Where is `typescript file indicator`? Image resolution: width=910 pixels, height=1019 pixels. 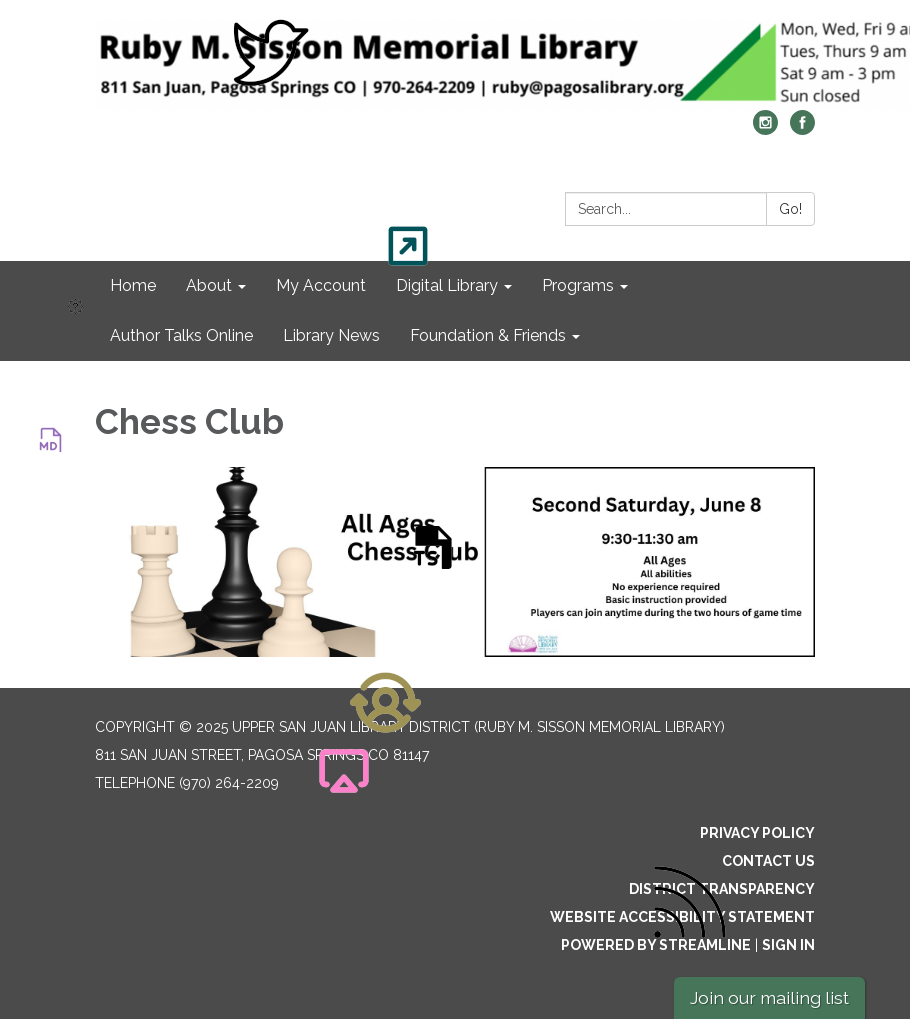
typescript file indicator is located at coordinates (433, 547).